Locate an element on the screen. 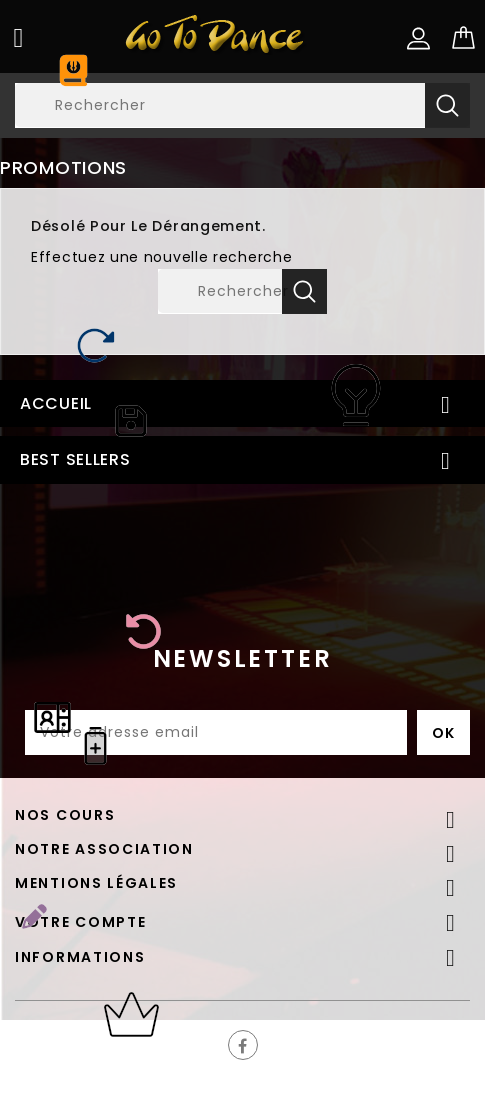 The image size is (485, 1112). refresh or reload the current page is located at coordinates (94, 345).